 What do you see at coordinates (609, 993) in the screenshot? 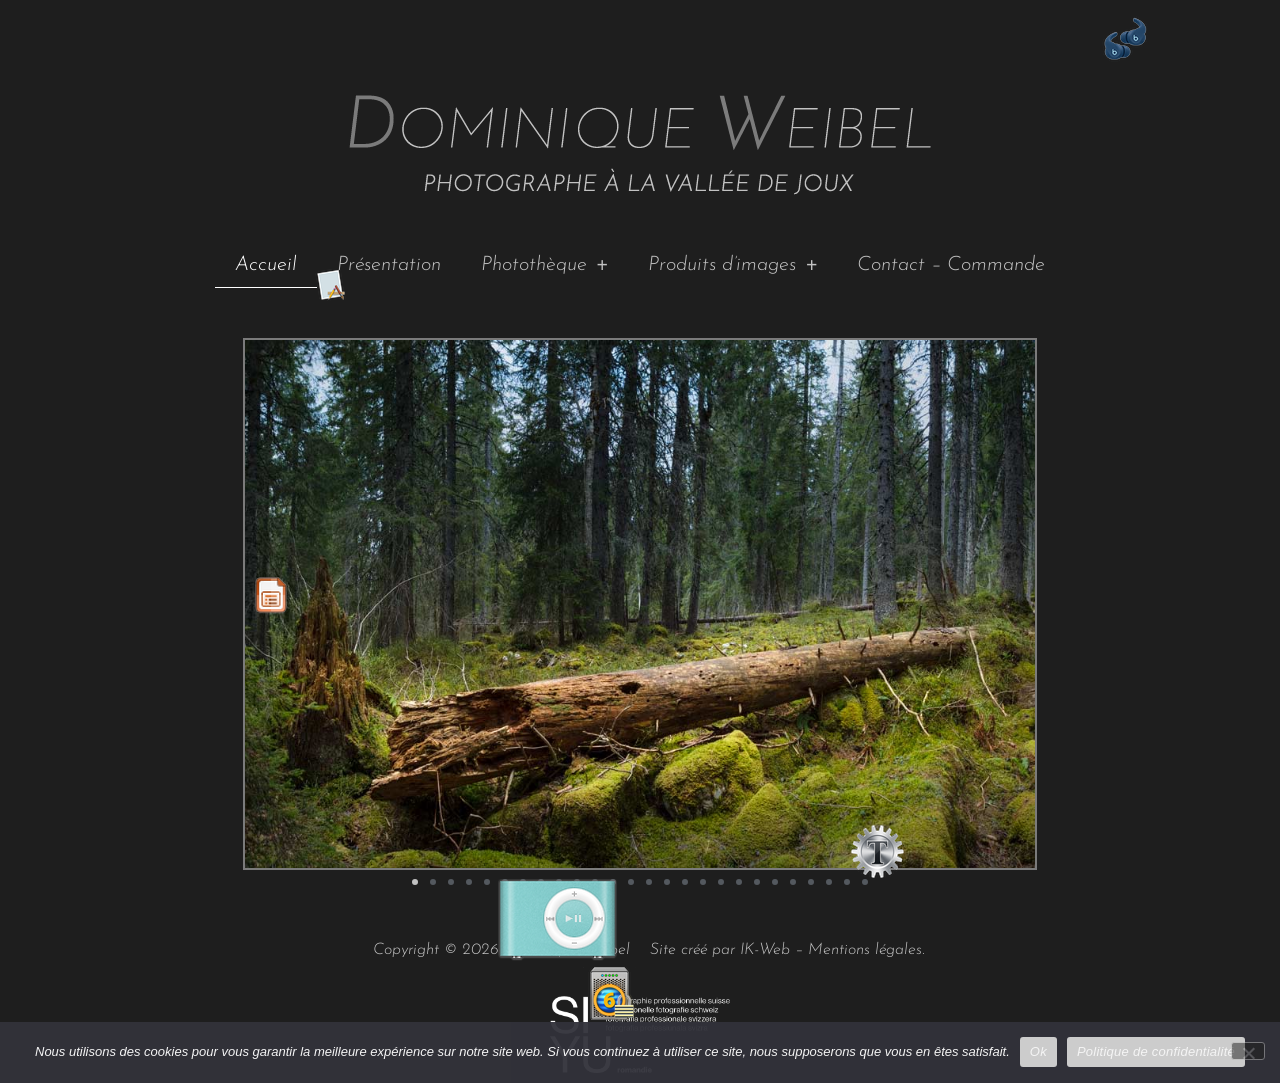
I see `indicates a locked RAID 6 storage array` at bounding box center [609, 993].